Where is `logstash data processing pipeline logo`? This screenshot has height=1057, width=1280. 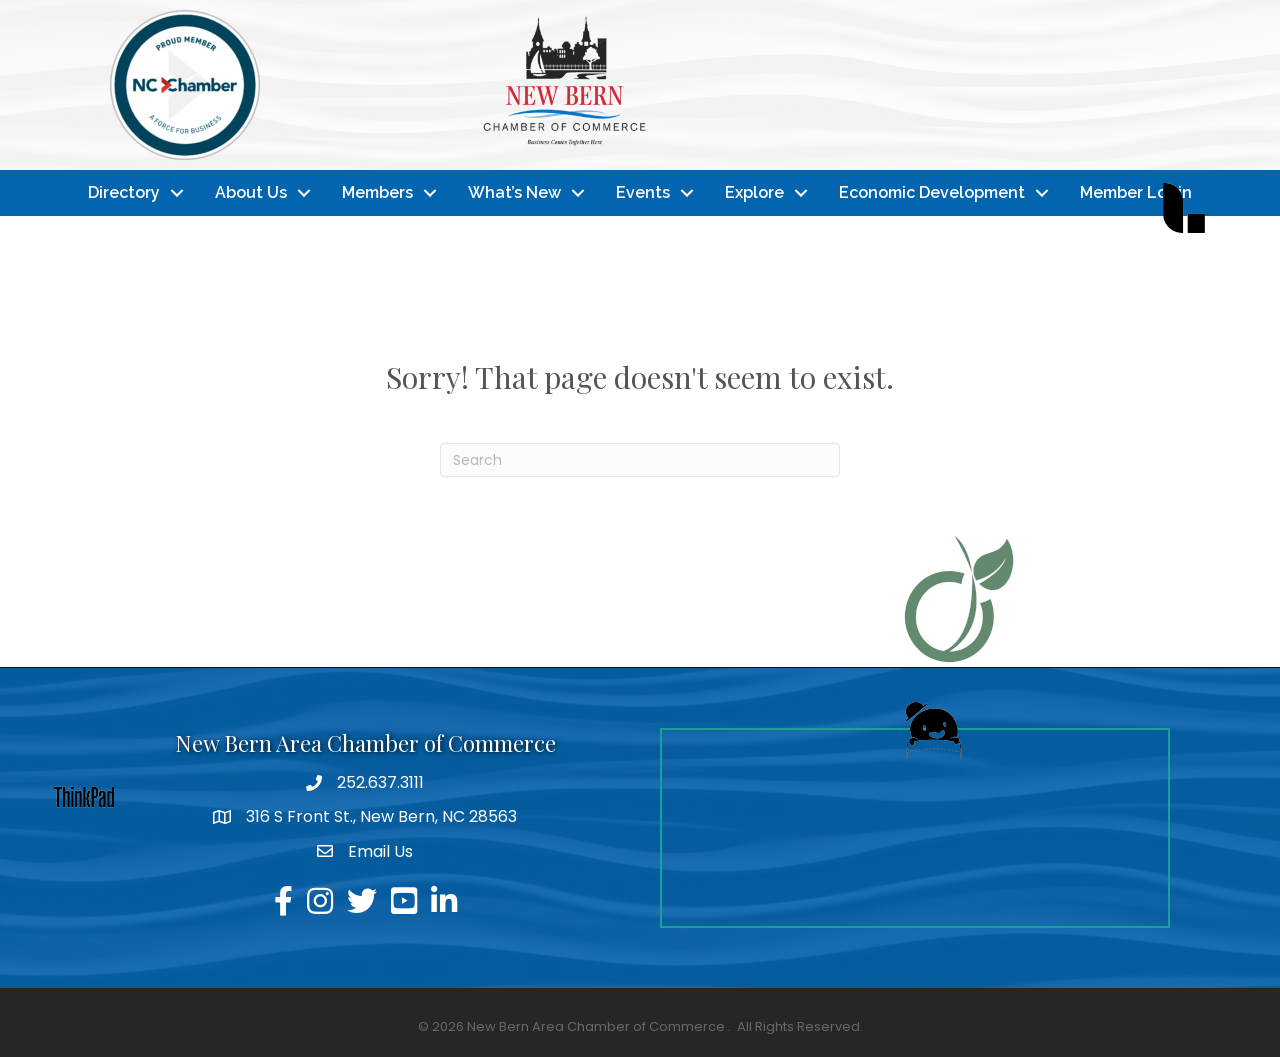 logstash data processing pipeline logo is located at coordinates (1184, 208).